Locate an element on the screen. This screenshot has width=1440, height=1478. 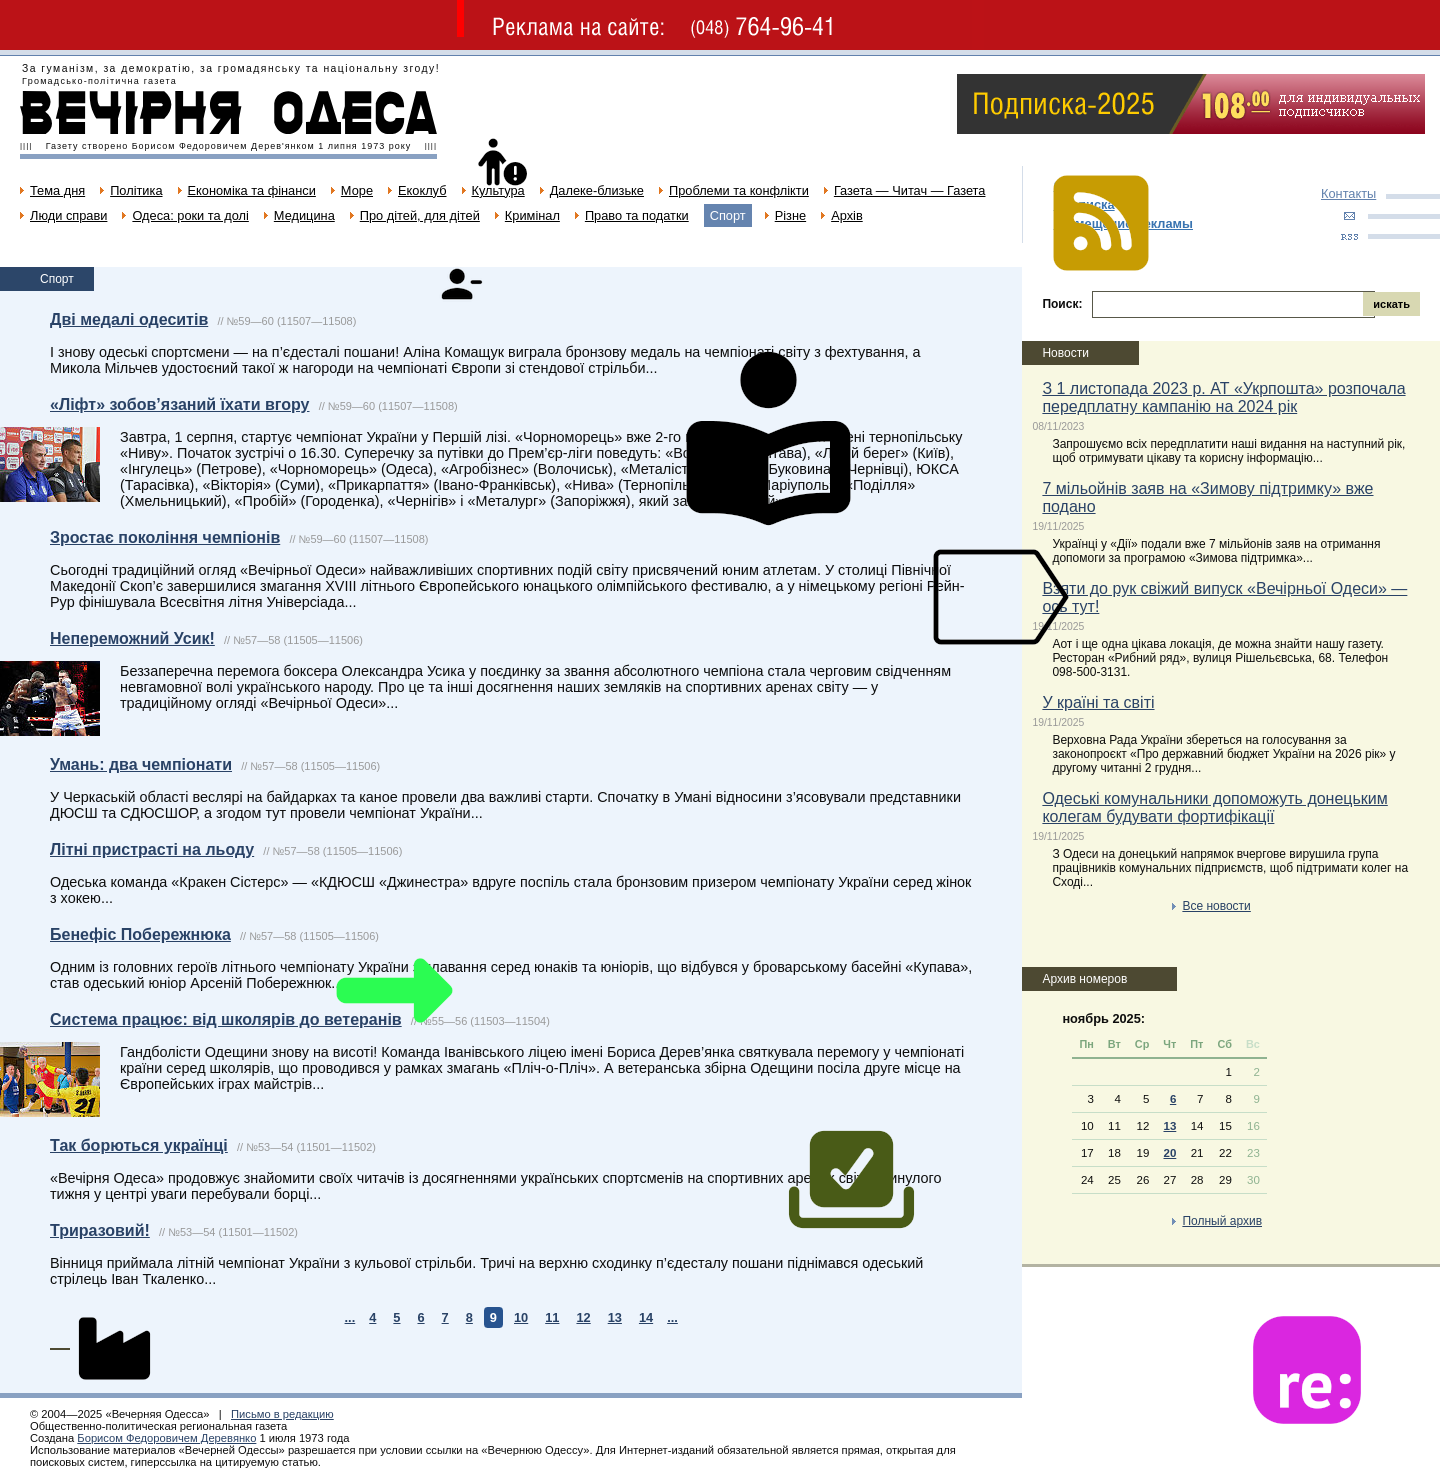
view industrial or manufacturing settings is located at coordinates (114, 1348).